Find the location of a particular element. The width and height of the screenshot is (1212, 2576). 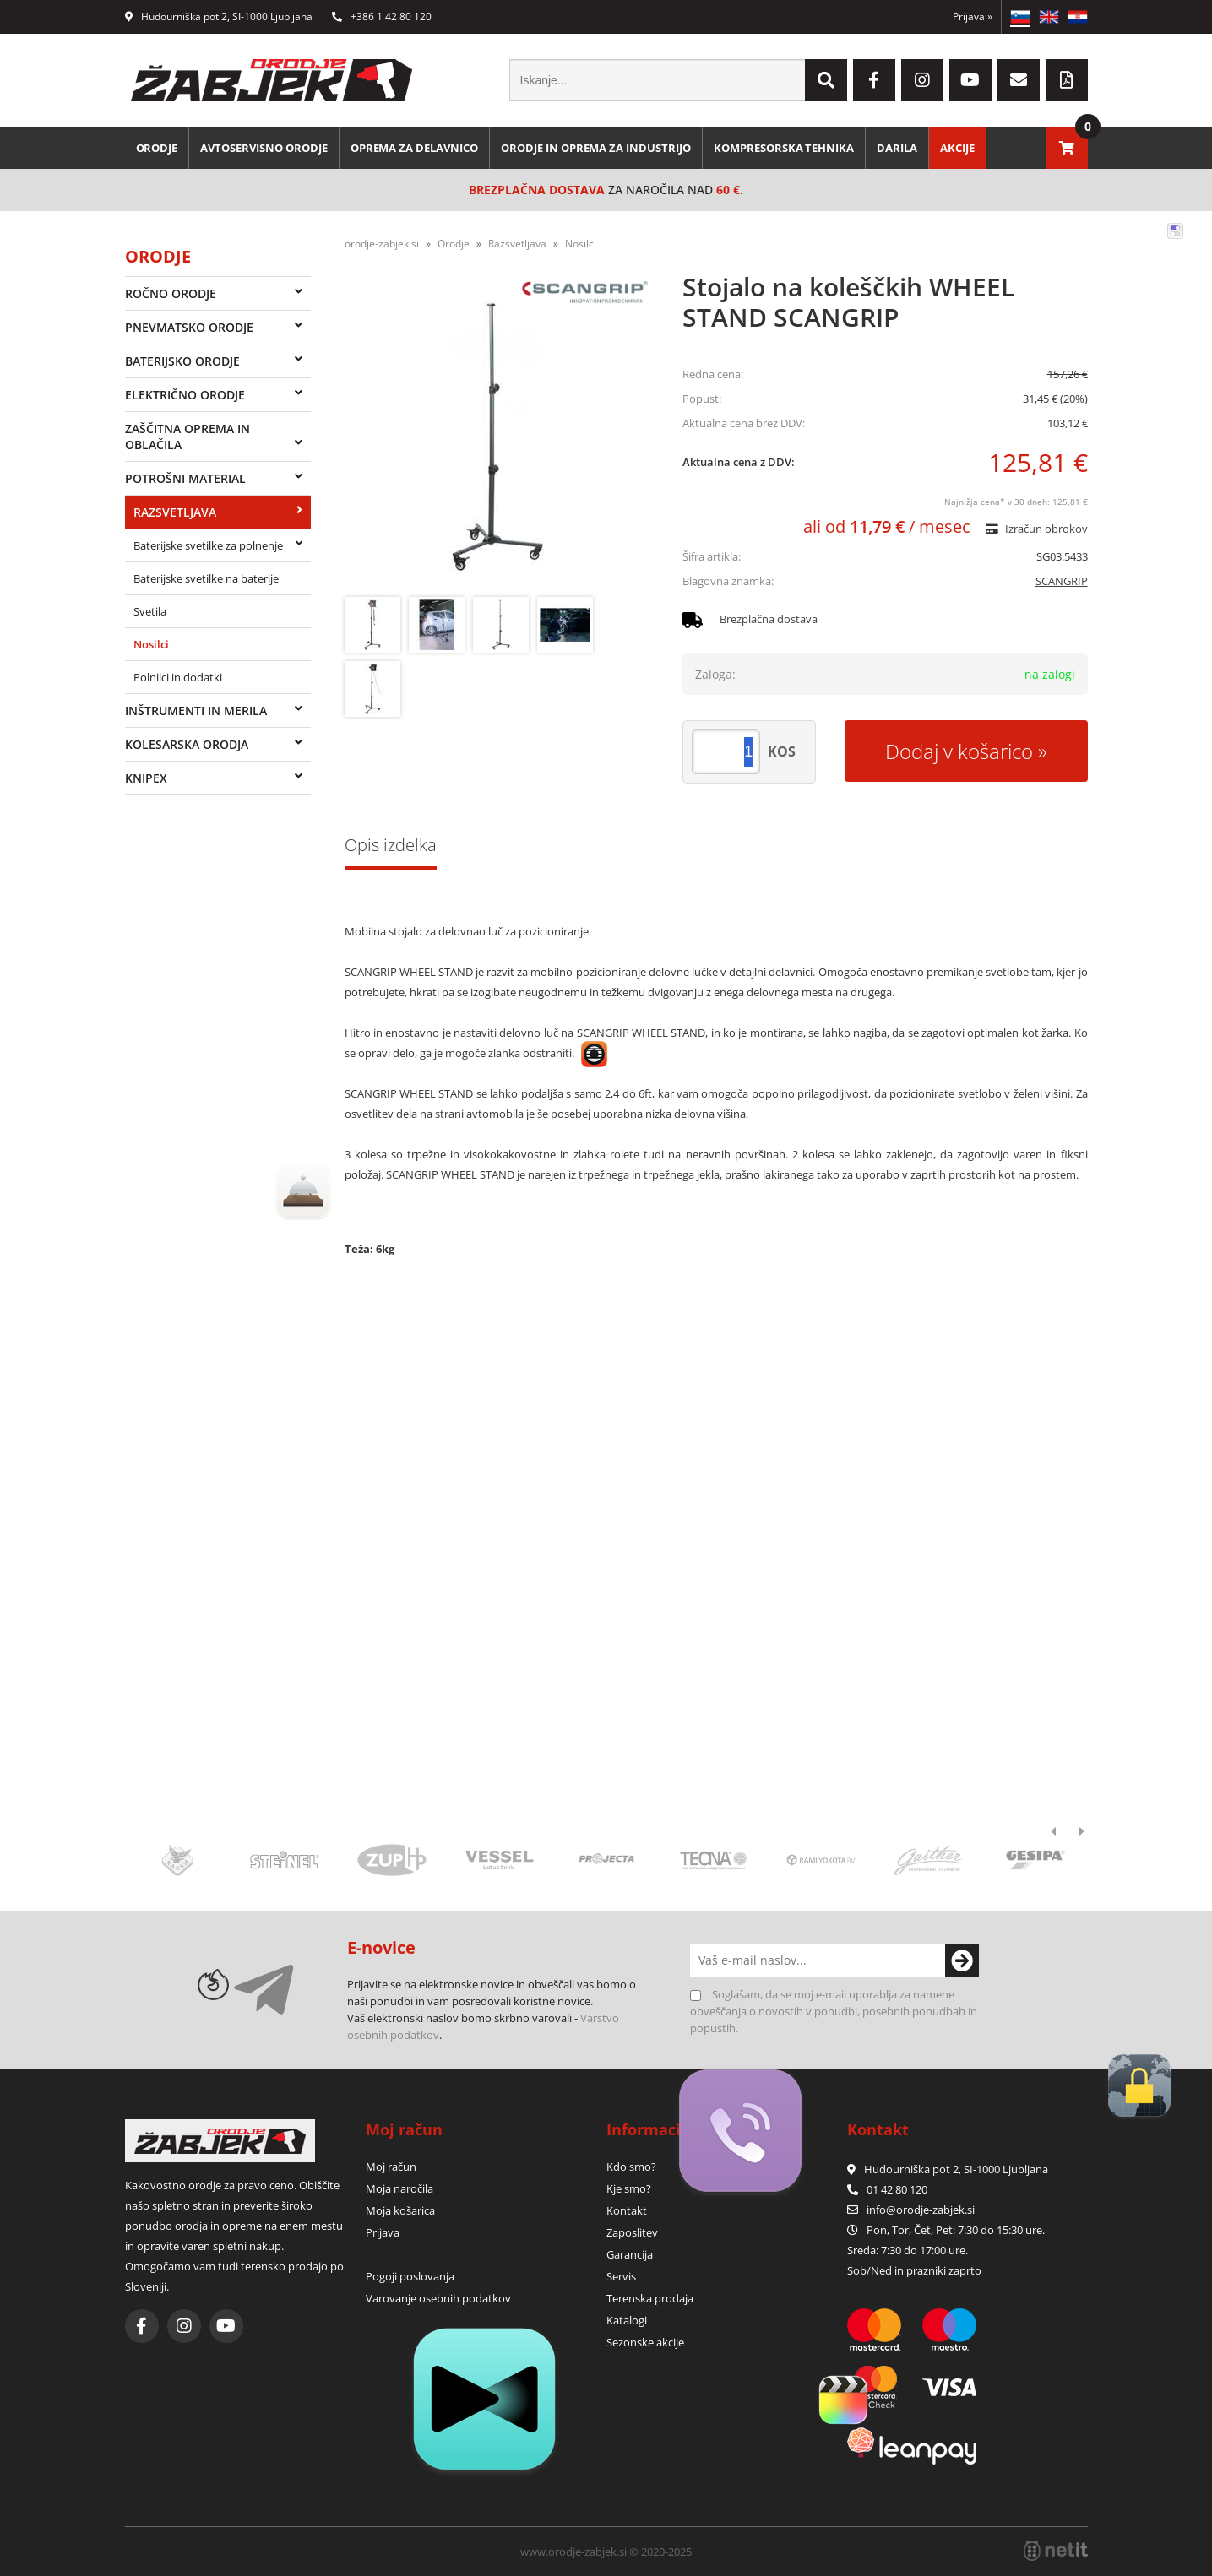

open system services preferences is located at coordinates (303, 1190).